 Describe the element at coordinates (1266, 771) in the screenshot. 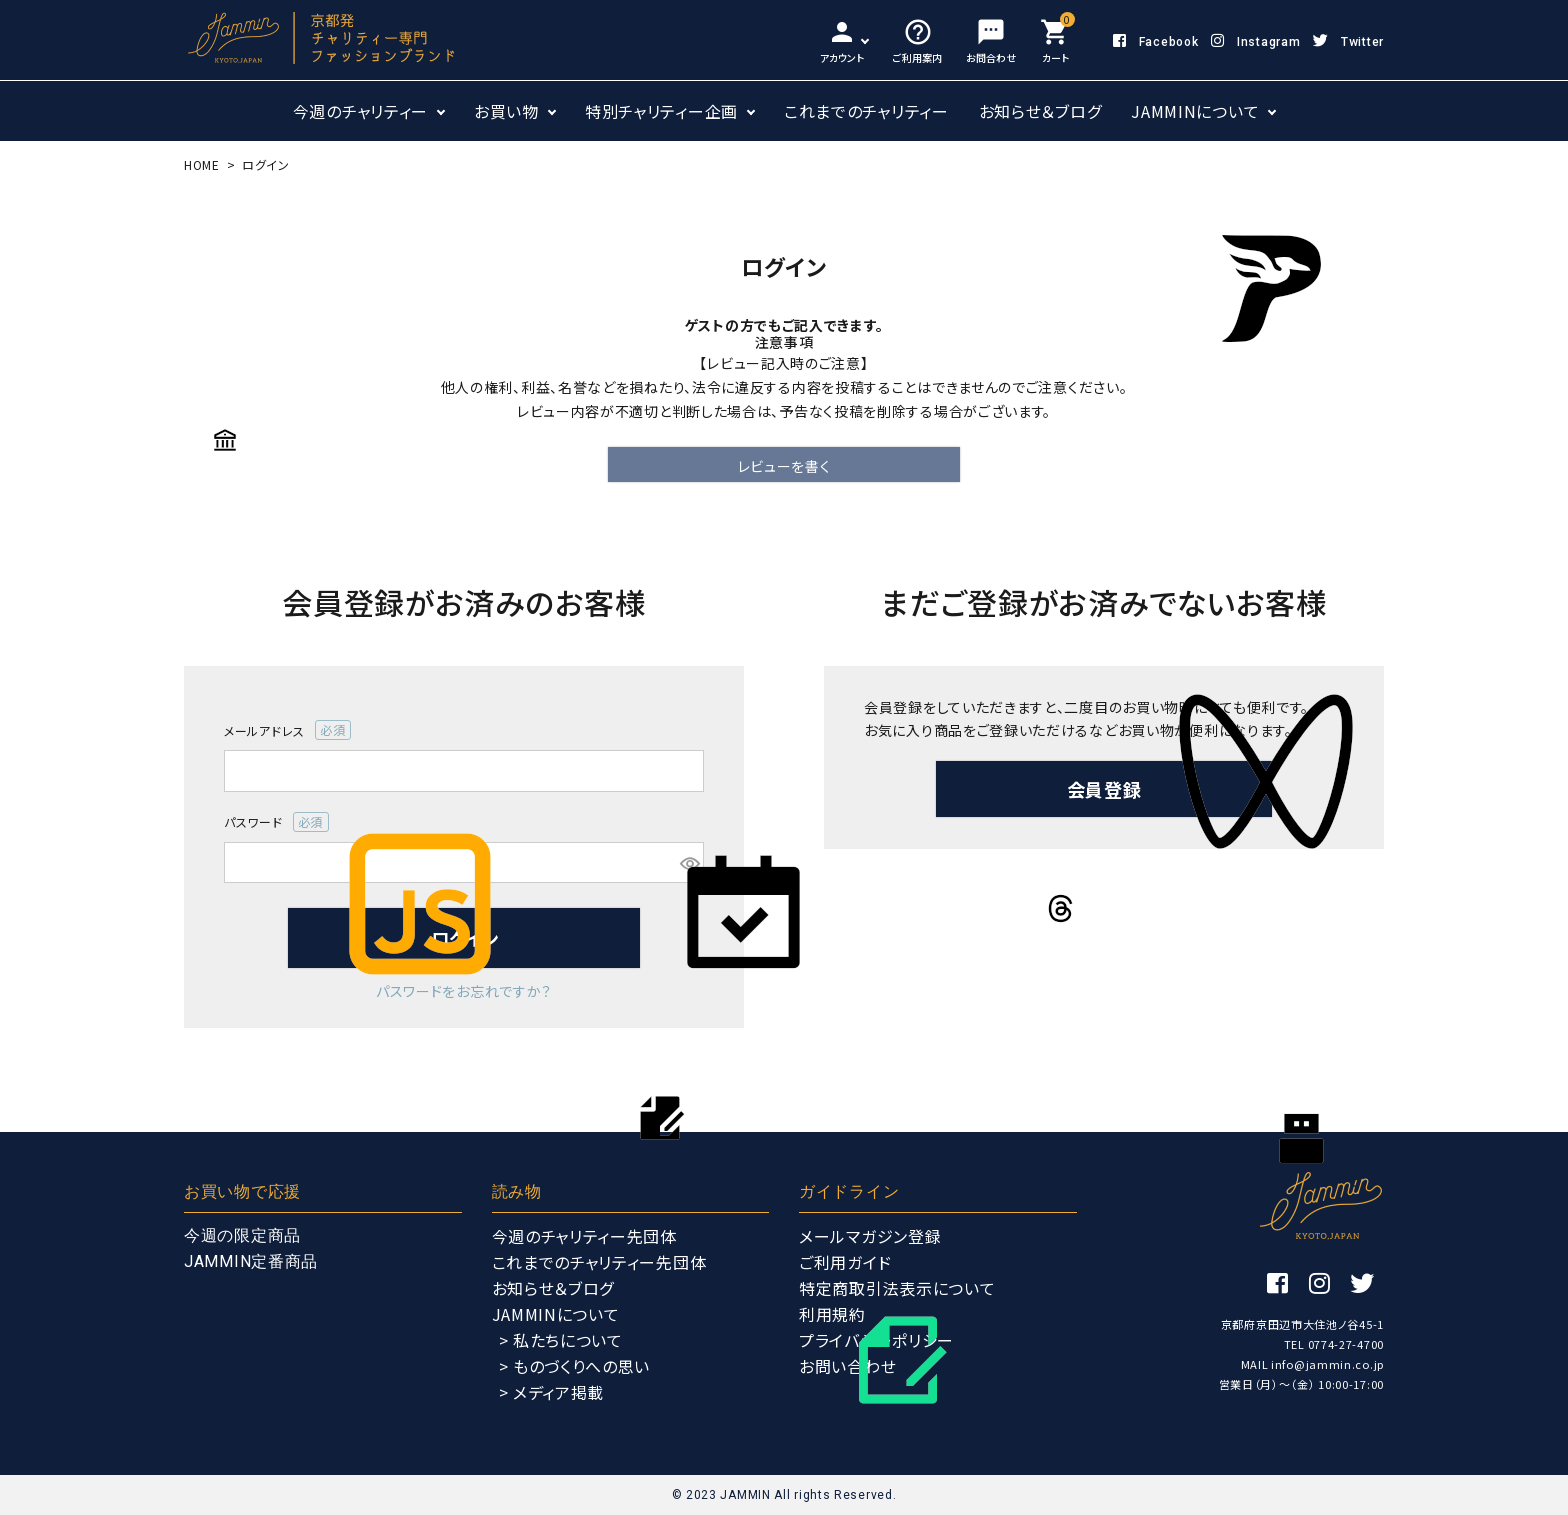

I see `open wechat channels` at that location.